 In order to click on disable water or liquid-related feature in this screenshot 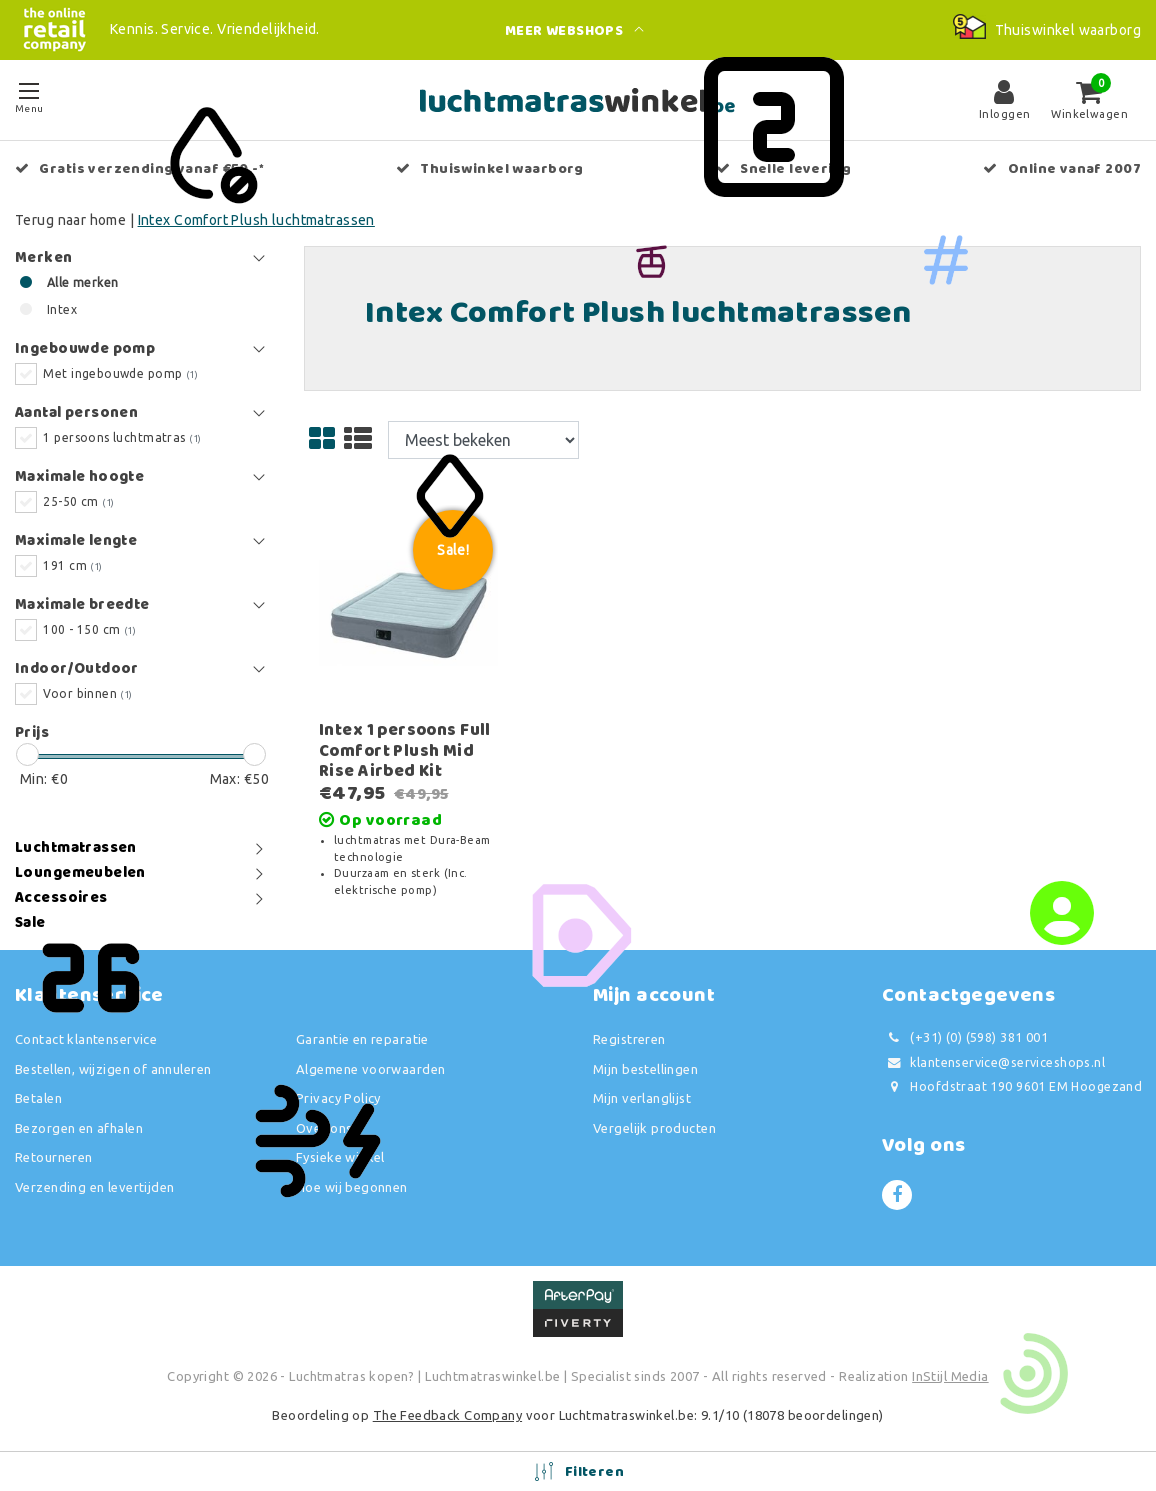, I will do `click(207, 153)`.